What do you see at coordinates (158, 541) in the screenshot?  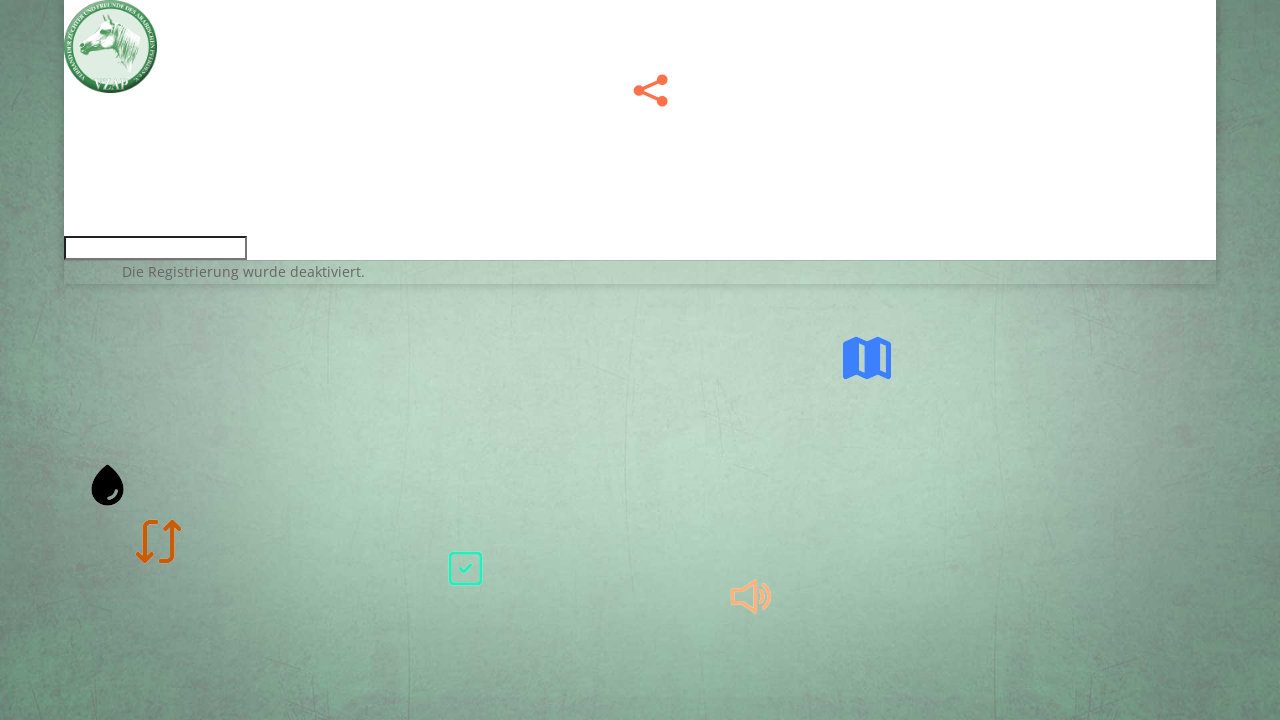 I see `flip or mirror content horizontally` at bounding box center [158, 541].